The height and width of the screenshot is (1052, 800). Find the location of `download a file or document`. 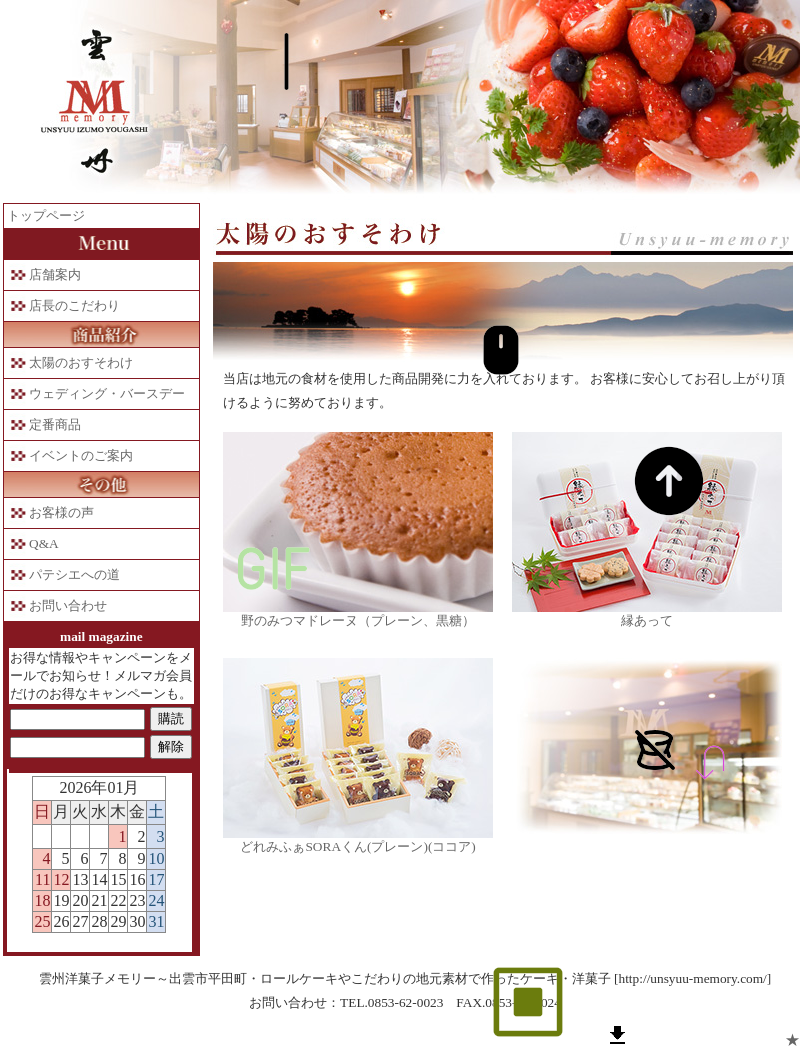

download a file or document is located at coordinates (617, 1035).